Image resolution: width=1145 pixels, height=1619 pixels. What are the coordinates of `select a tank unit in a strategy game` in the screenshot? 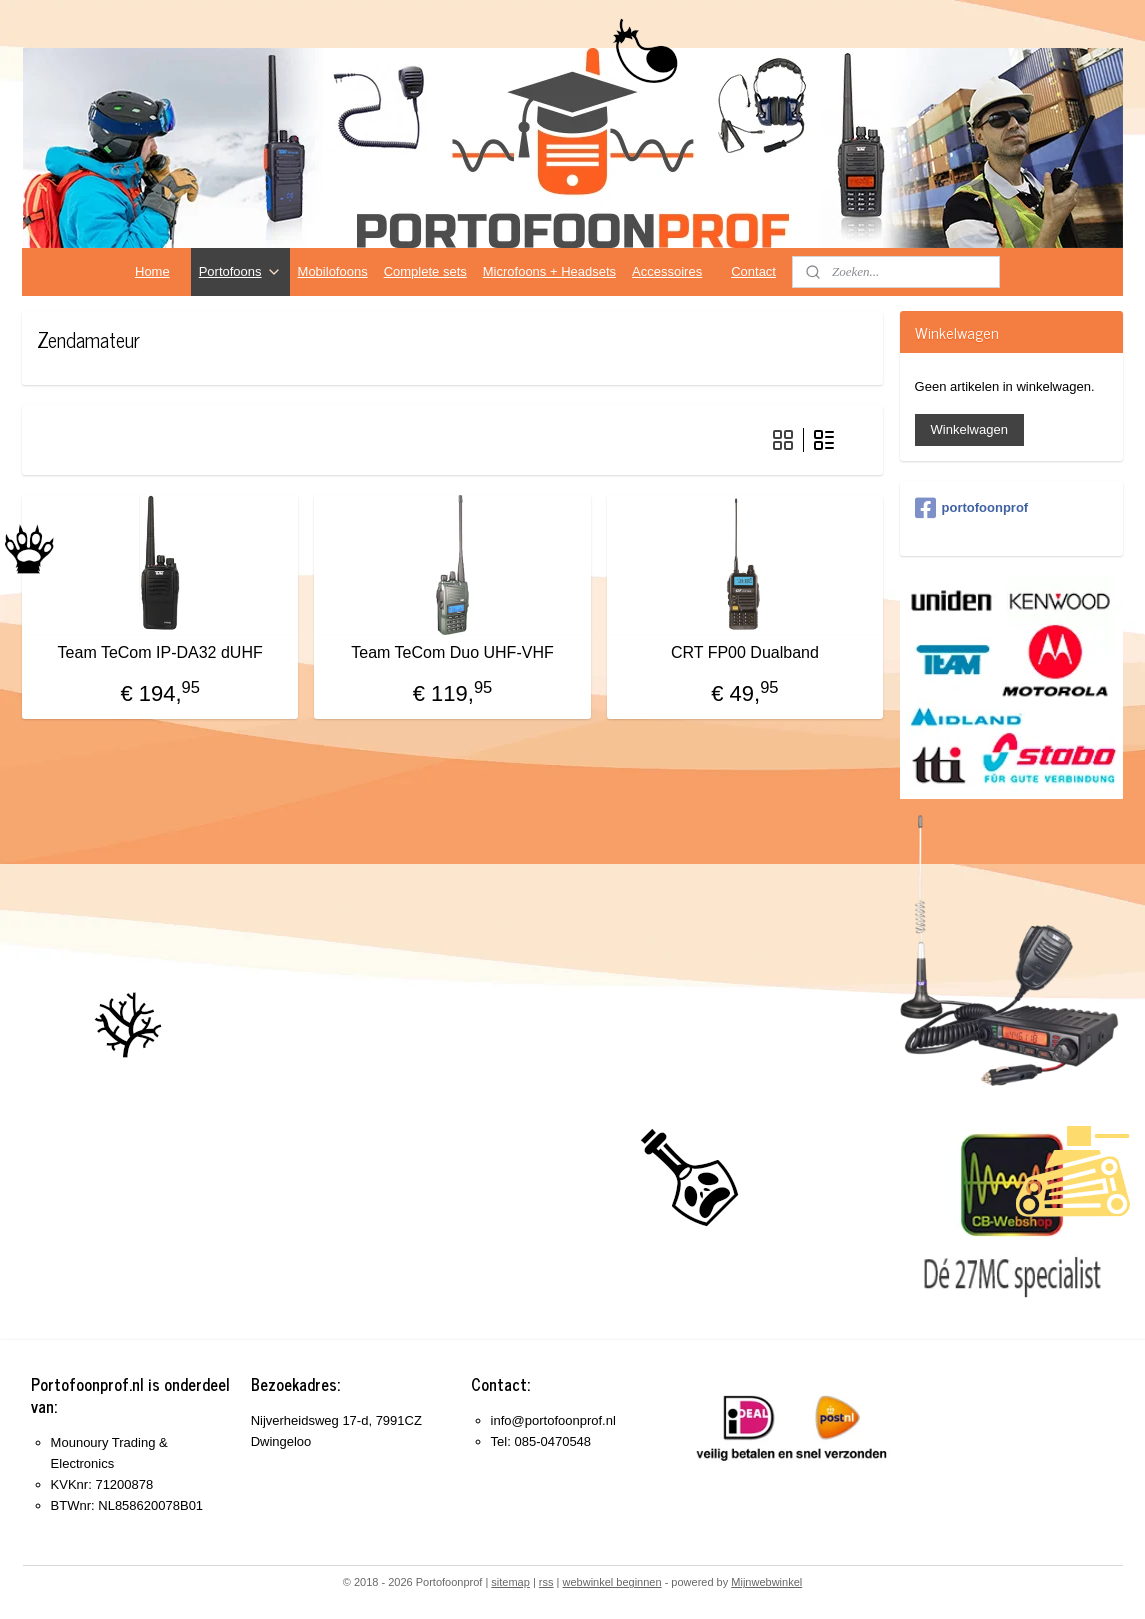 It's located at (1073, 1164).